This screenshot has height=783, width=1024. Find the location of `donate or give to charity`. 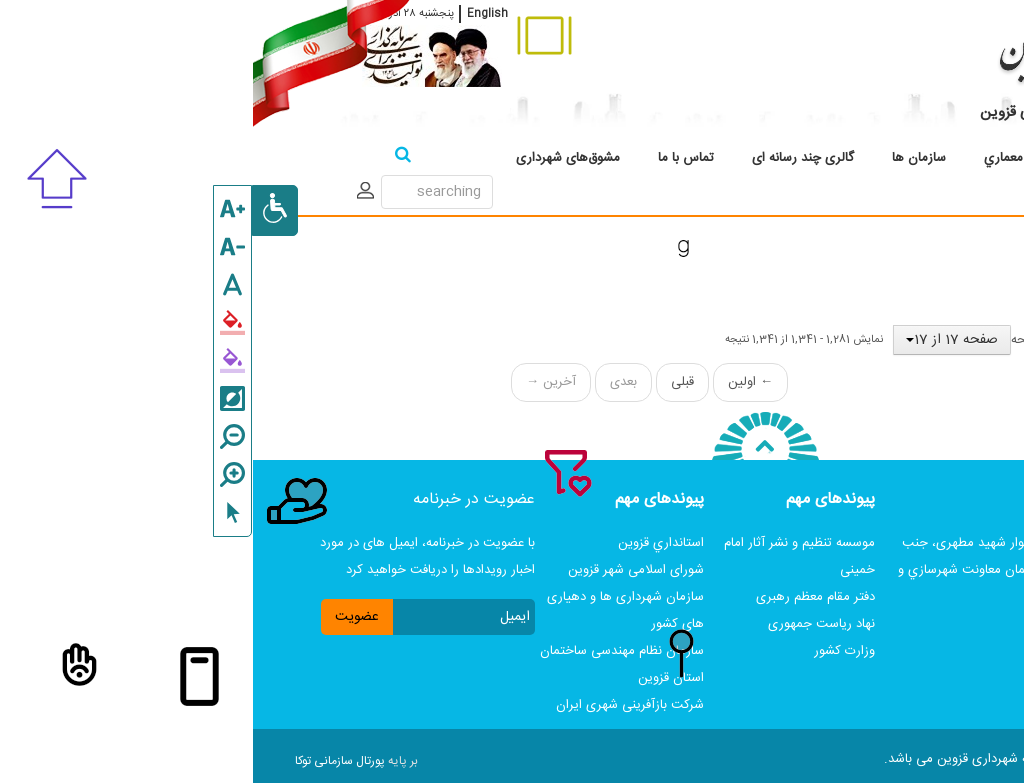

donate or give to charity is located at coordinates (299, 502).